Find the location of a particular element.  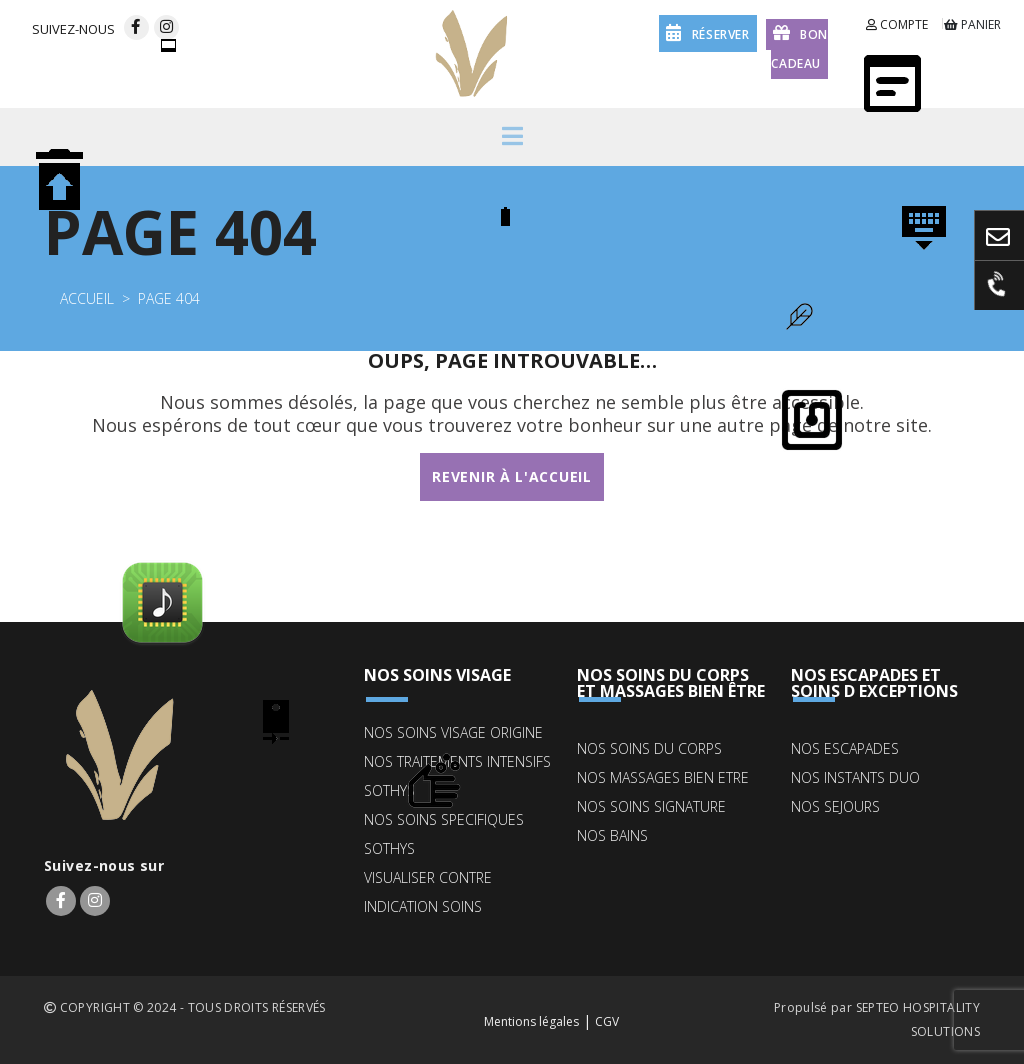

audio card or sound hardware device is located at coordinates (162, 602).